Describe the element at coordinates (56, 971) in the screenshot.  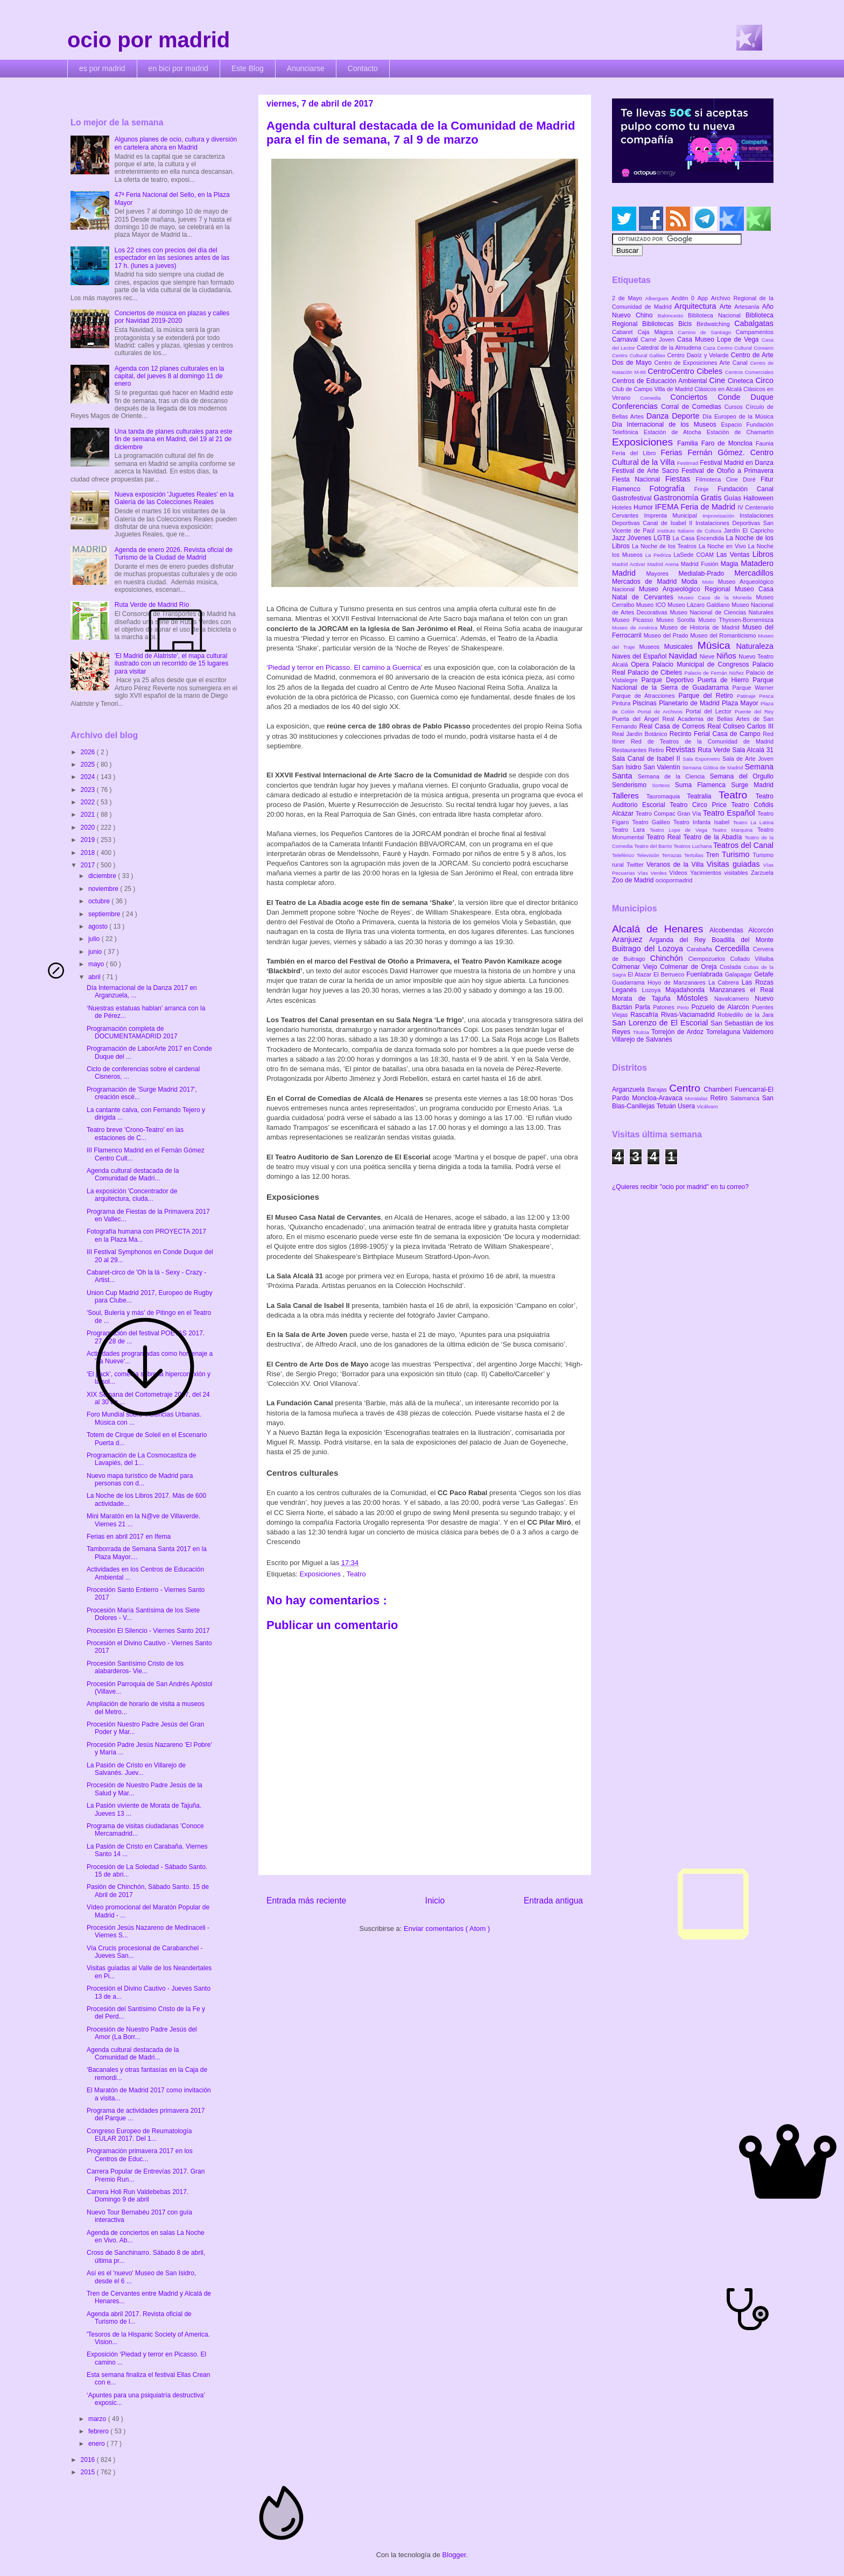
I see `skip this item or step` at that location.